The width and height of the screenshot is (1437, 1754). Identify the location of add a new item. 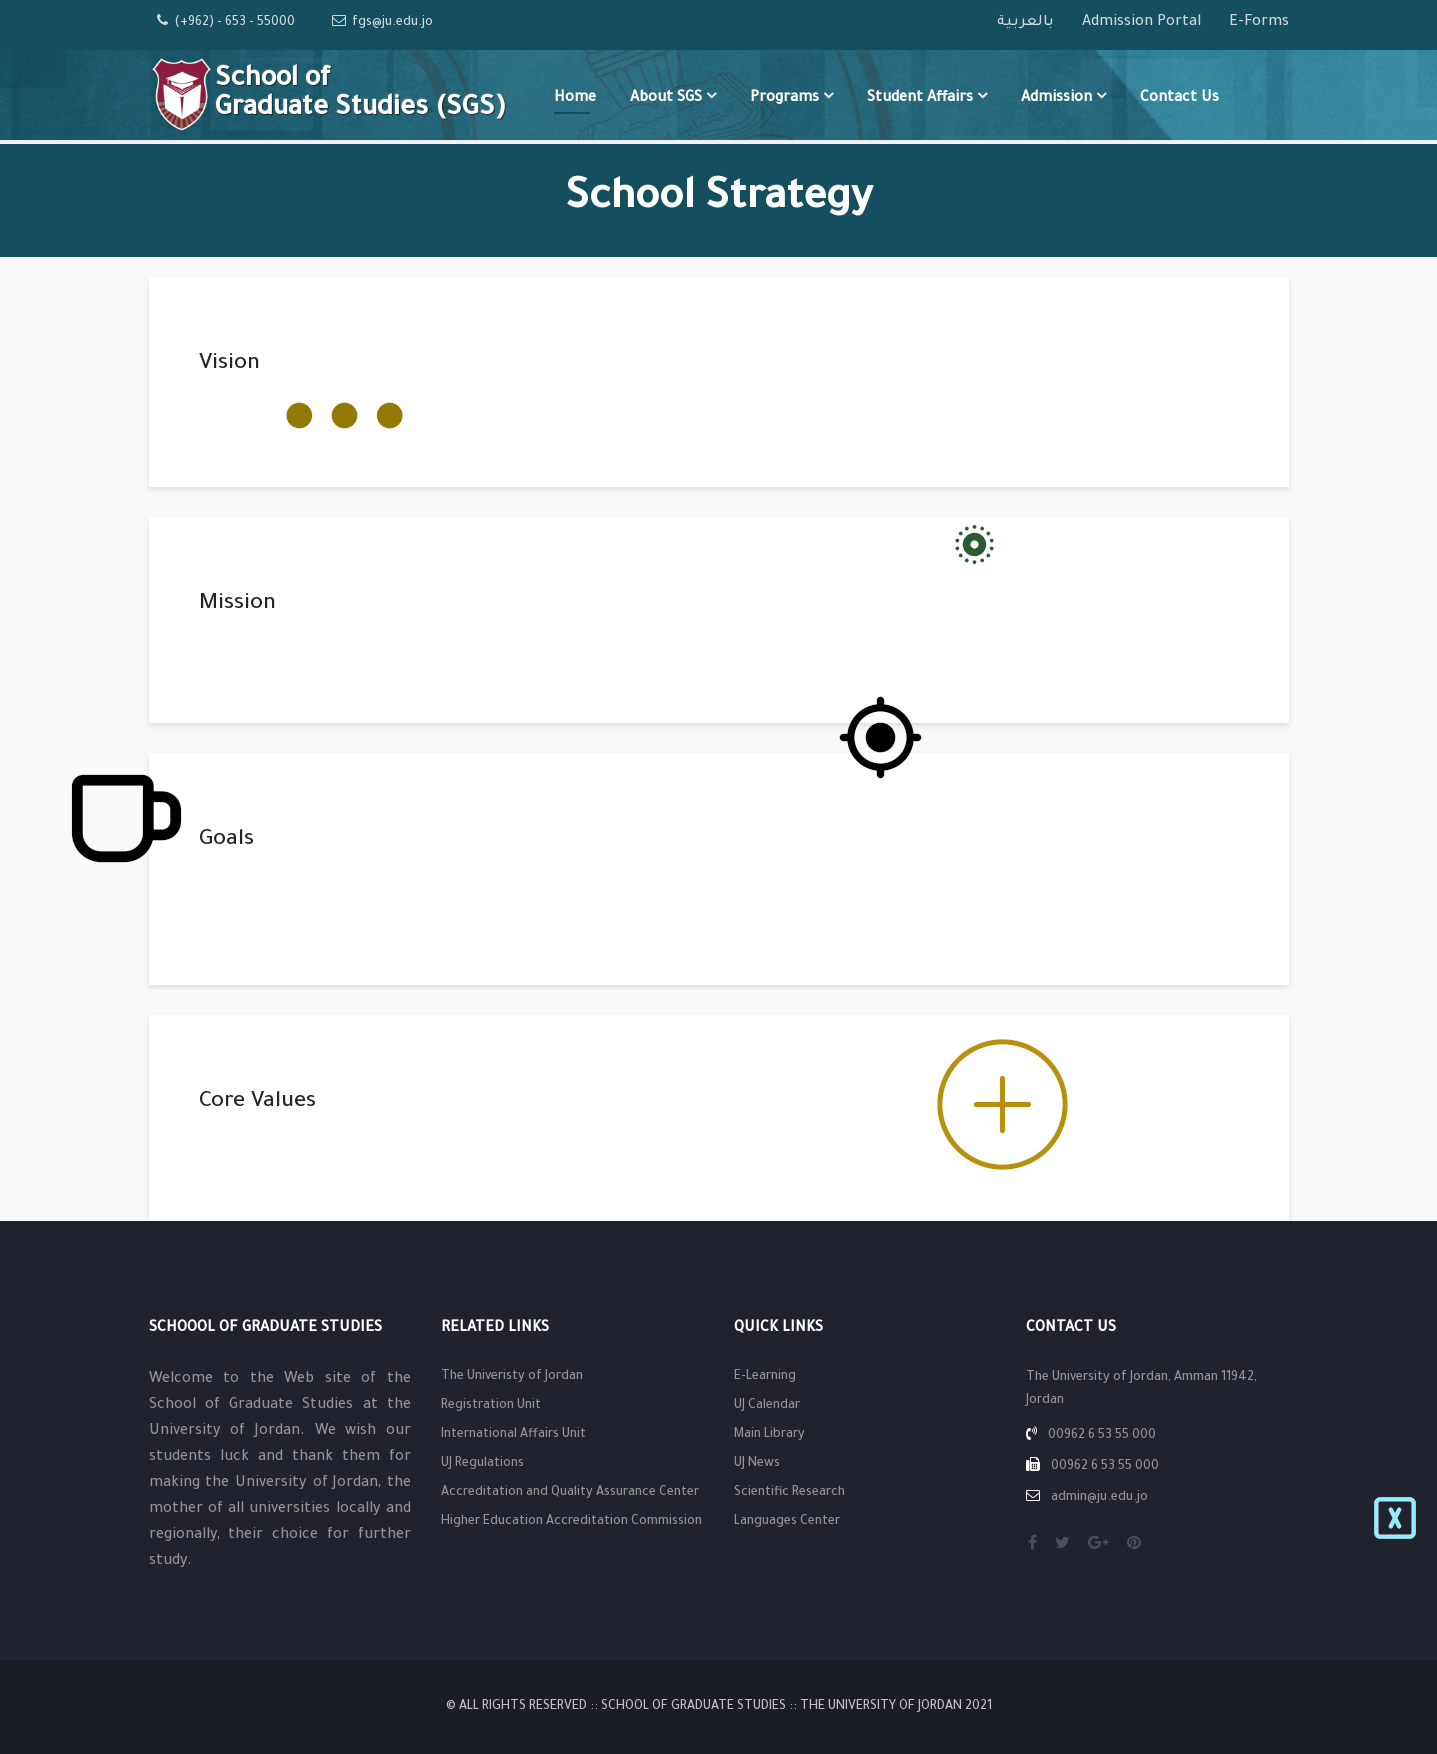
(1002, 1104).